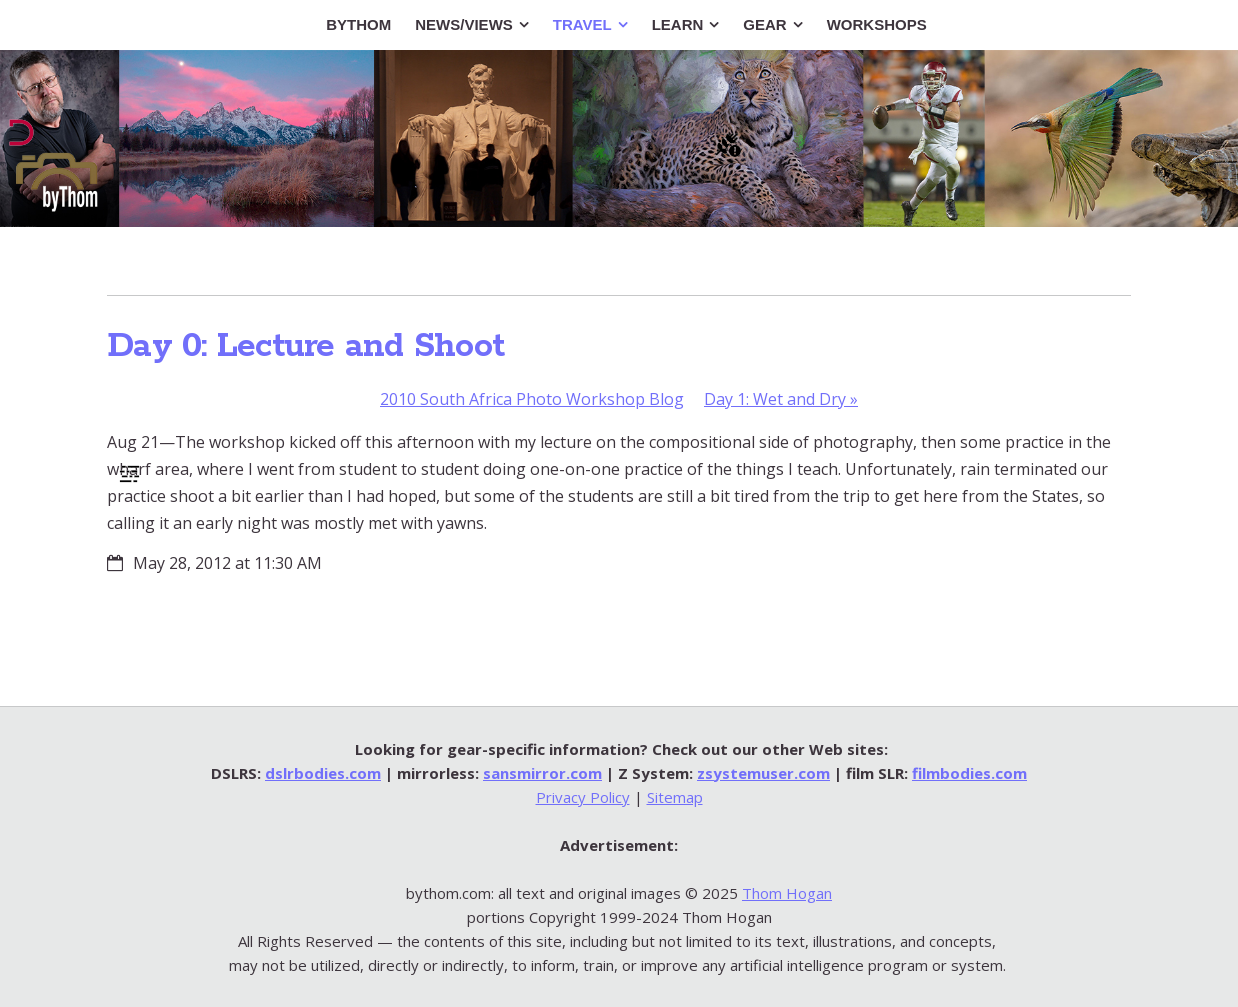 Image resolution: width=1238 pixels, height=1007 pixels. What do you see at coordinates (21, 132) in the screenshot?
I see `dyalog APL programming language logo` at bounding box center [21, 132].